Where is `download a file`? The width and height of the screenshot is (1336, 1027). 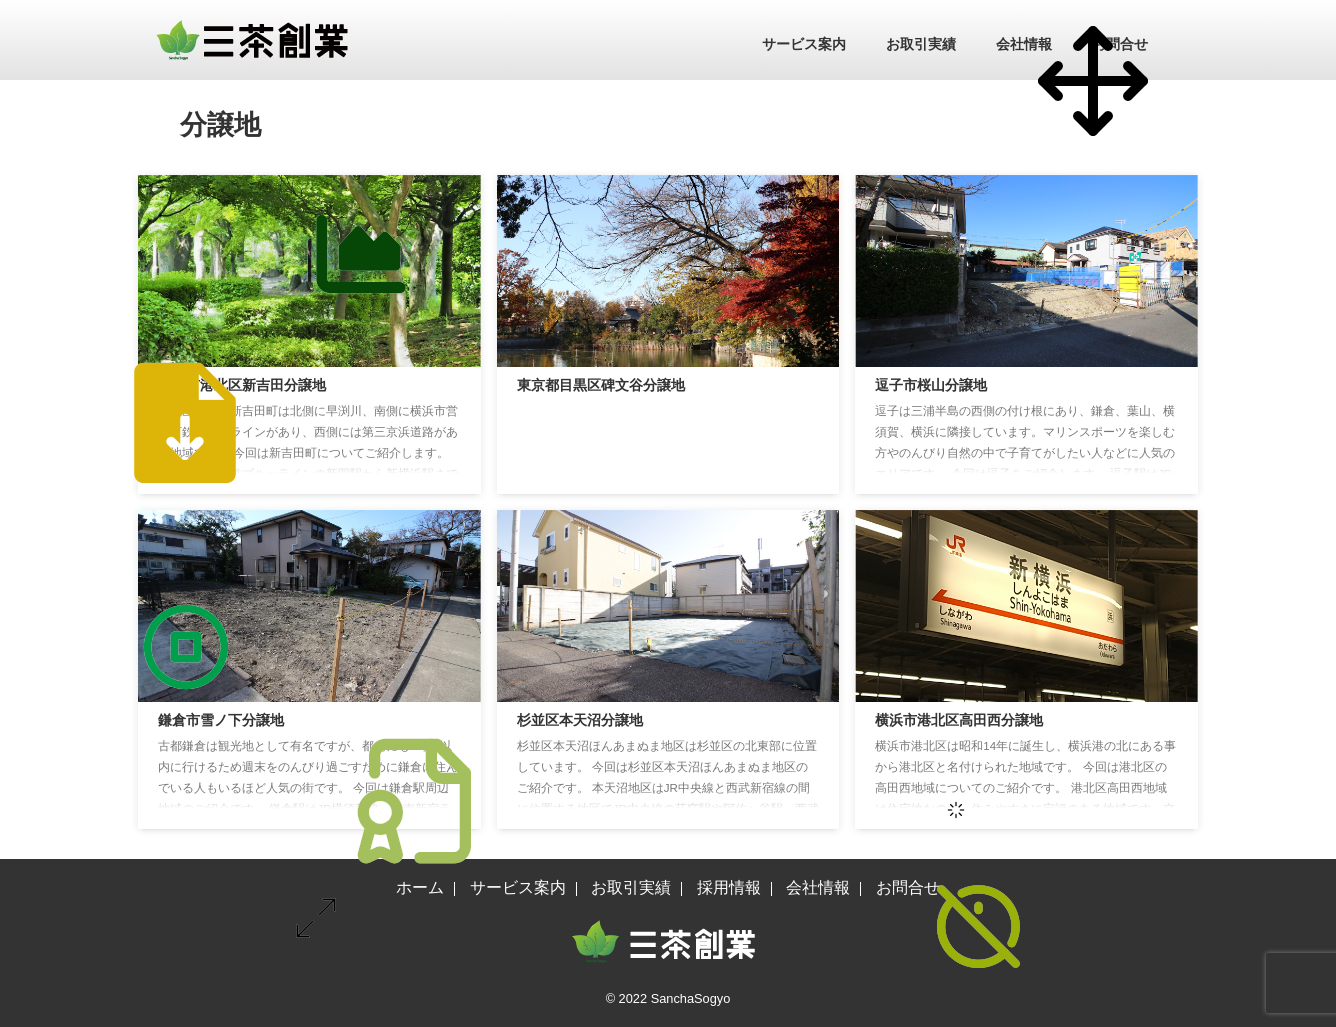 download a file is located at coordinates (185, 423).